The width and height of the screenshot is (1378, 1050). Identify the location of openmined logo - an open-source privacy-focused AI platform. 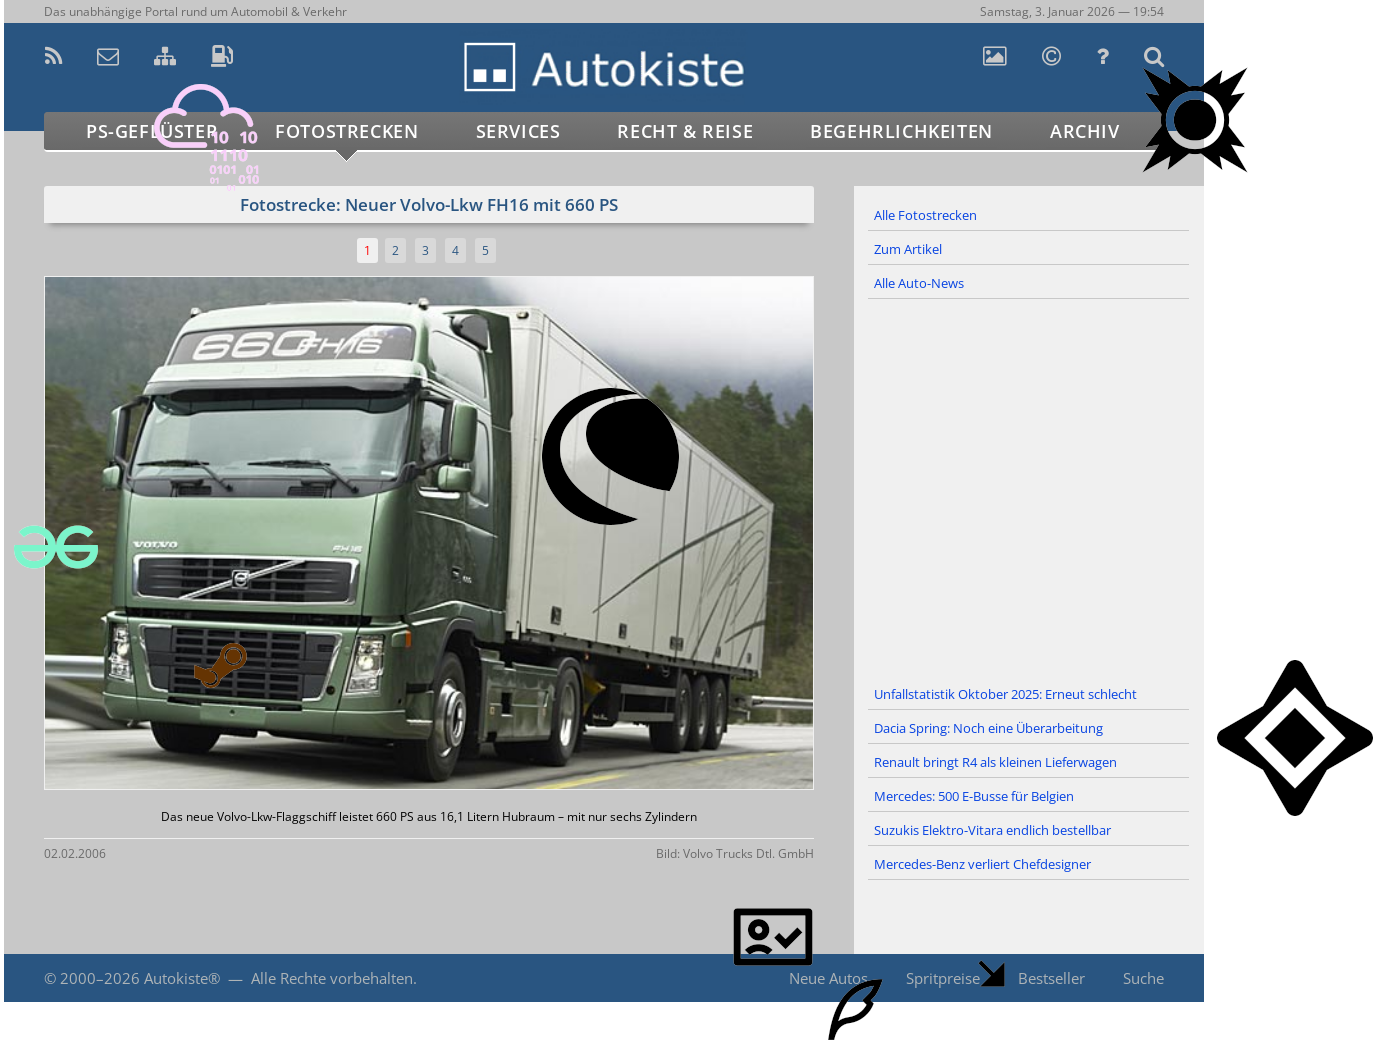
(1295, 738).